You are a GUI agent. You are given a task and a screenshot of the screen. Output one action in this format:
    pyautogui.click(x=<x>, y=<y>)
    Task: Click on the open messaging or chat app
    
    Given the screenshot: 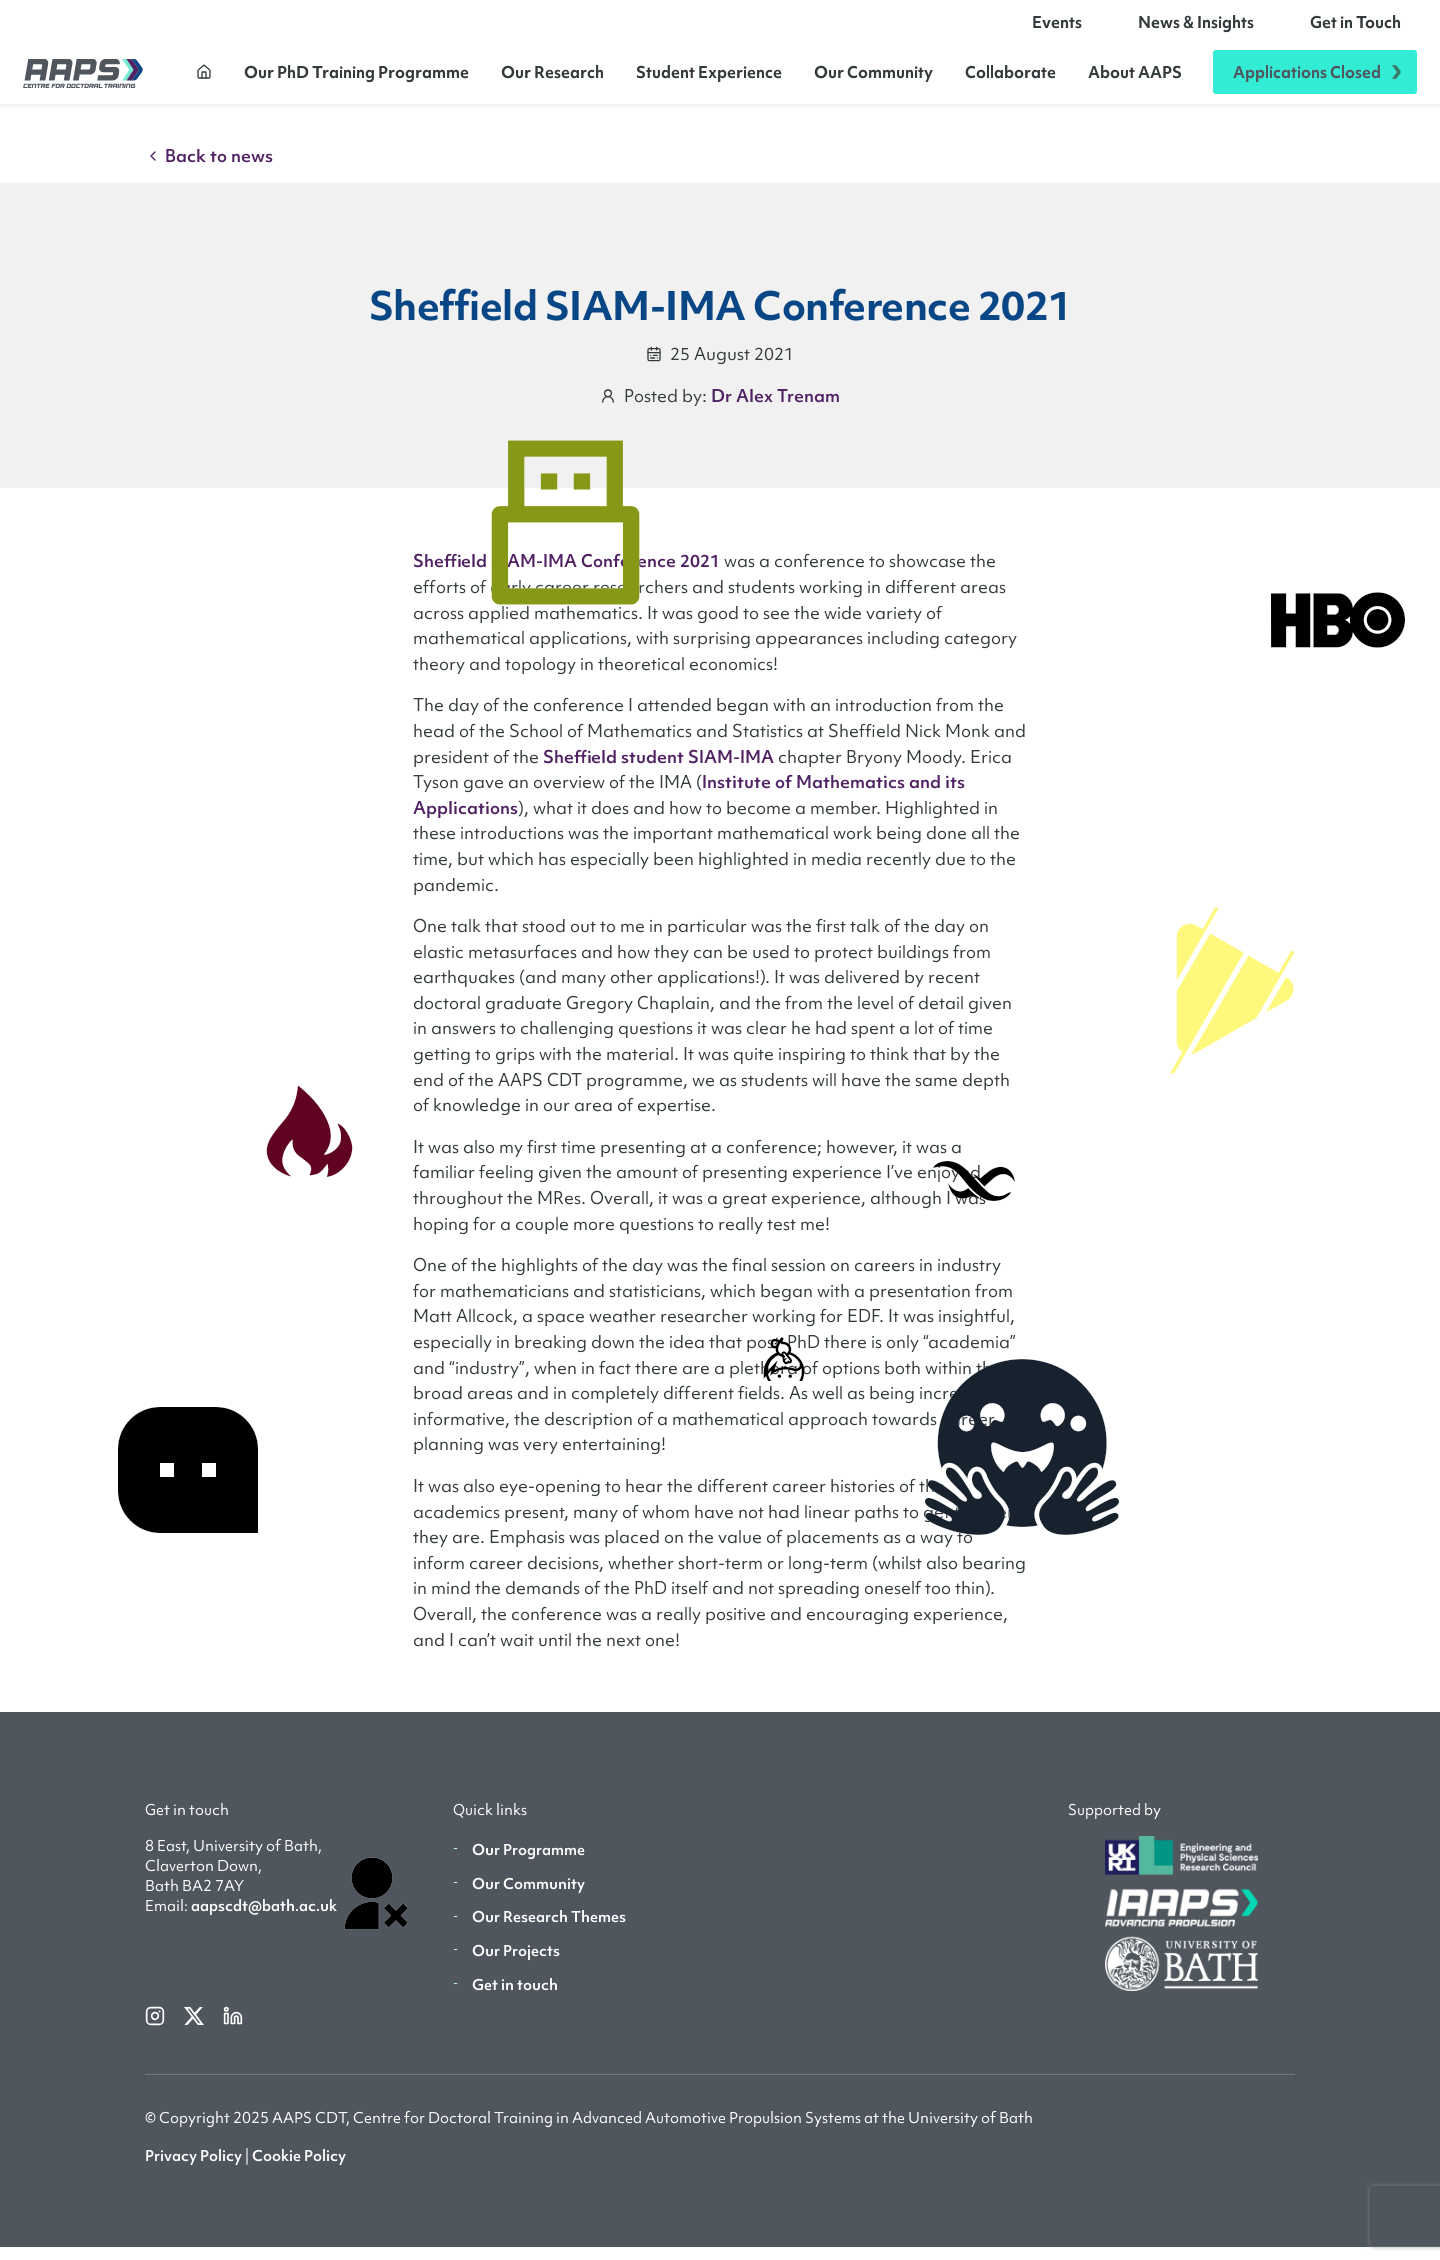 What is the action you would take?
    pyautogui.click(x=188, y=1470)
    